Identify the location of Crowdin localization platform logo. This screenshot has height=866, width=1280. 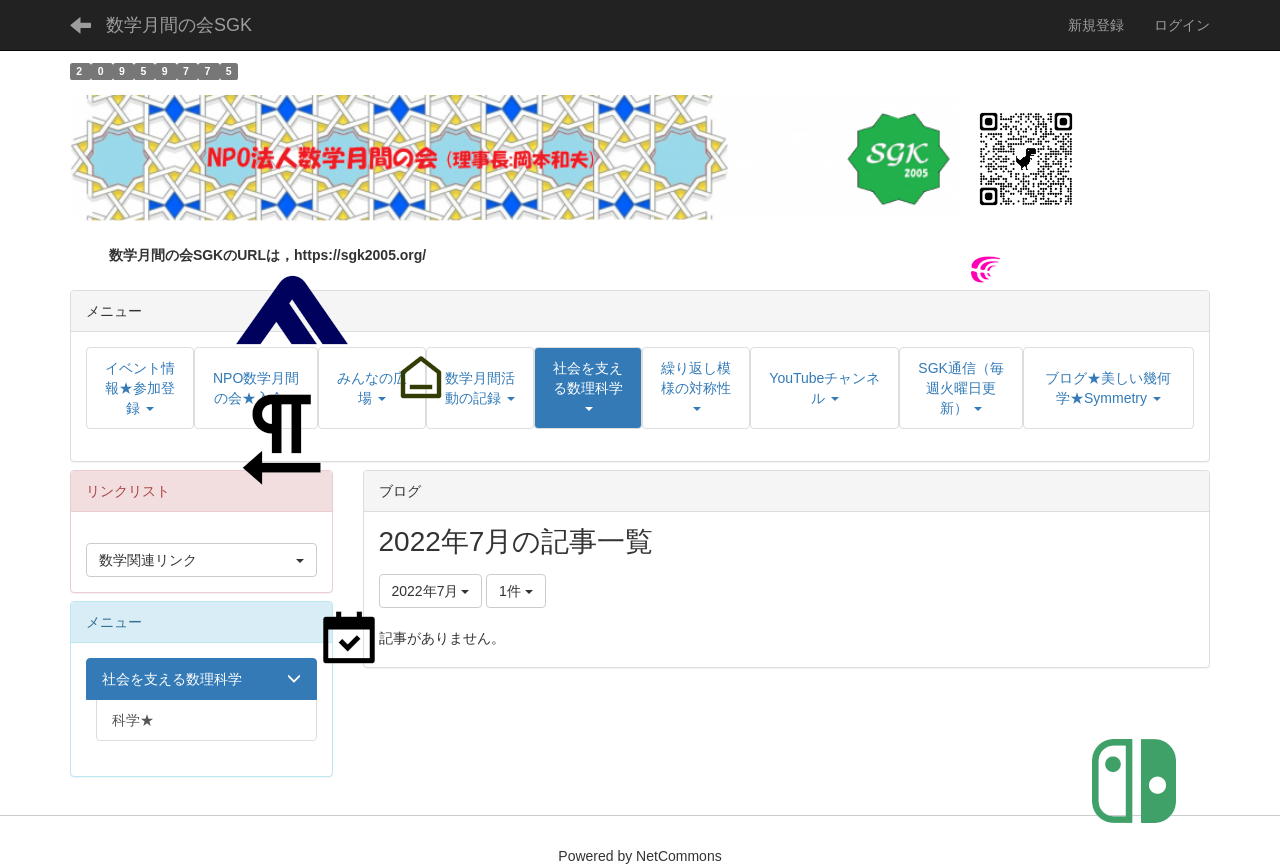
(985, 269).